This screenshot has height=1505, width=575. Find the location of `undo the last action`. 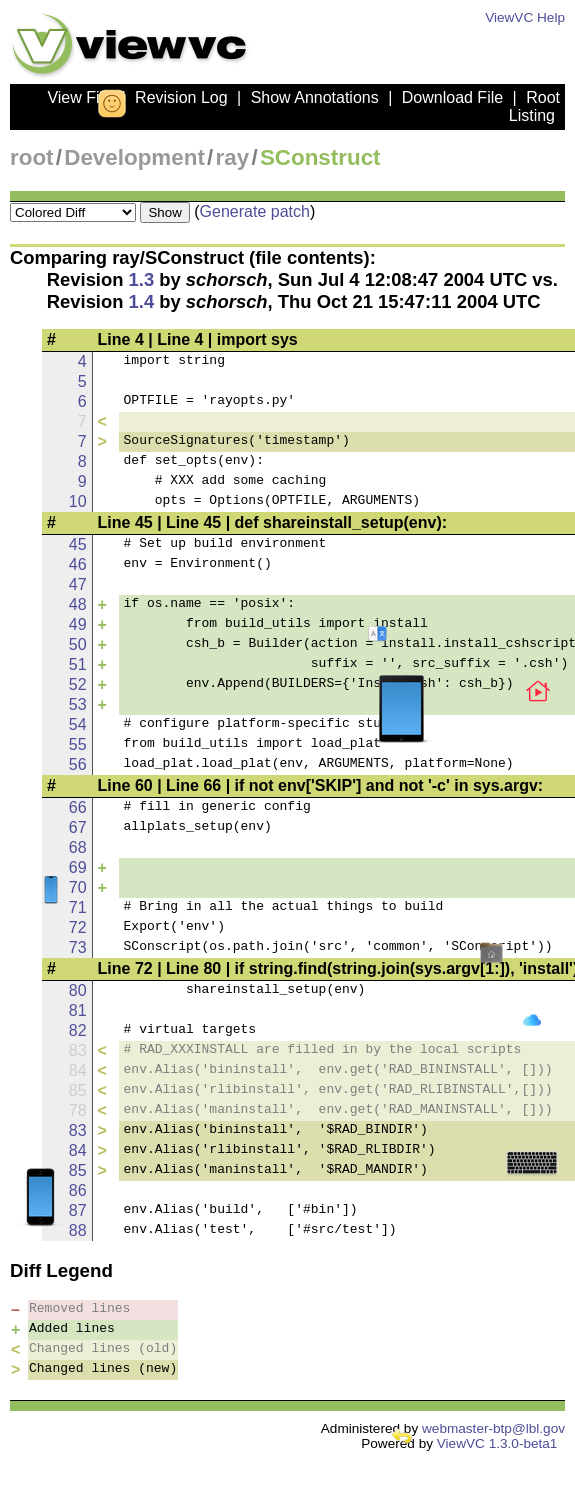

undo the last action is located at coordinates (401, 1435).